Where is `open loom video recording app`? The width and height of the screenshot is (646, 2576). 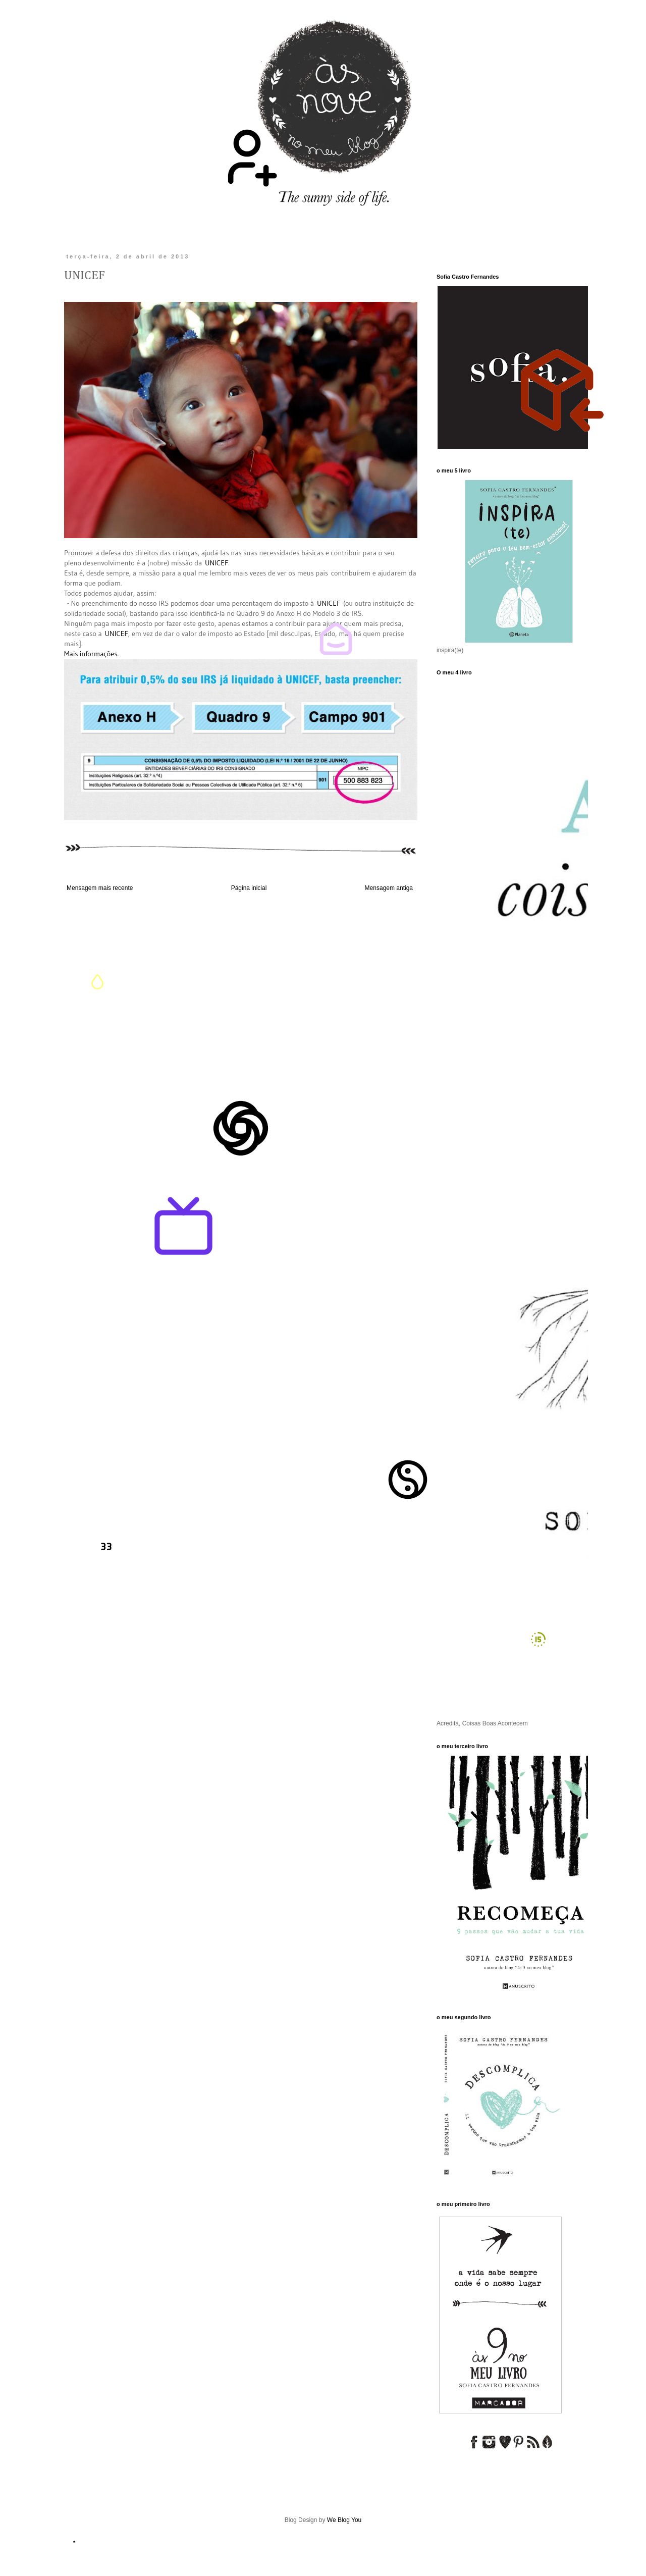
open loom video recording app is located at coordinates (241, 1128).